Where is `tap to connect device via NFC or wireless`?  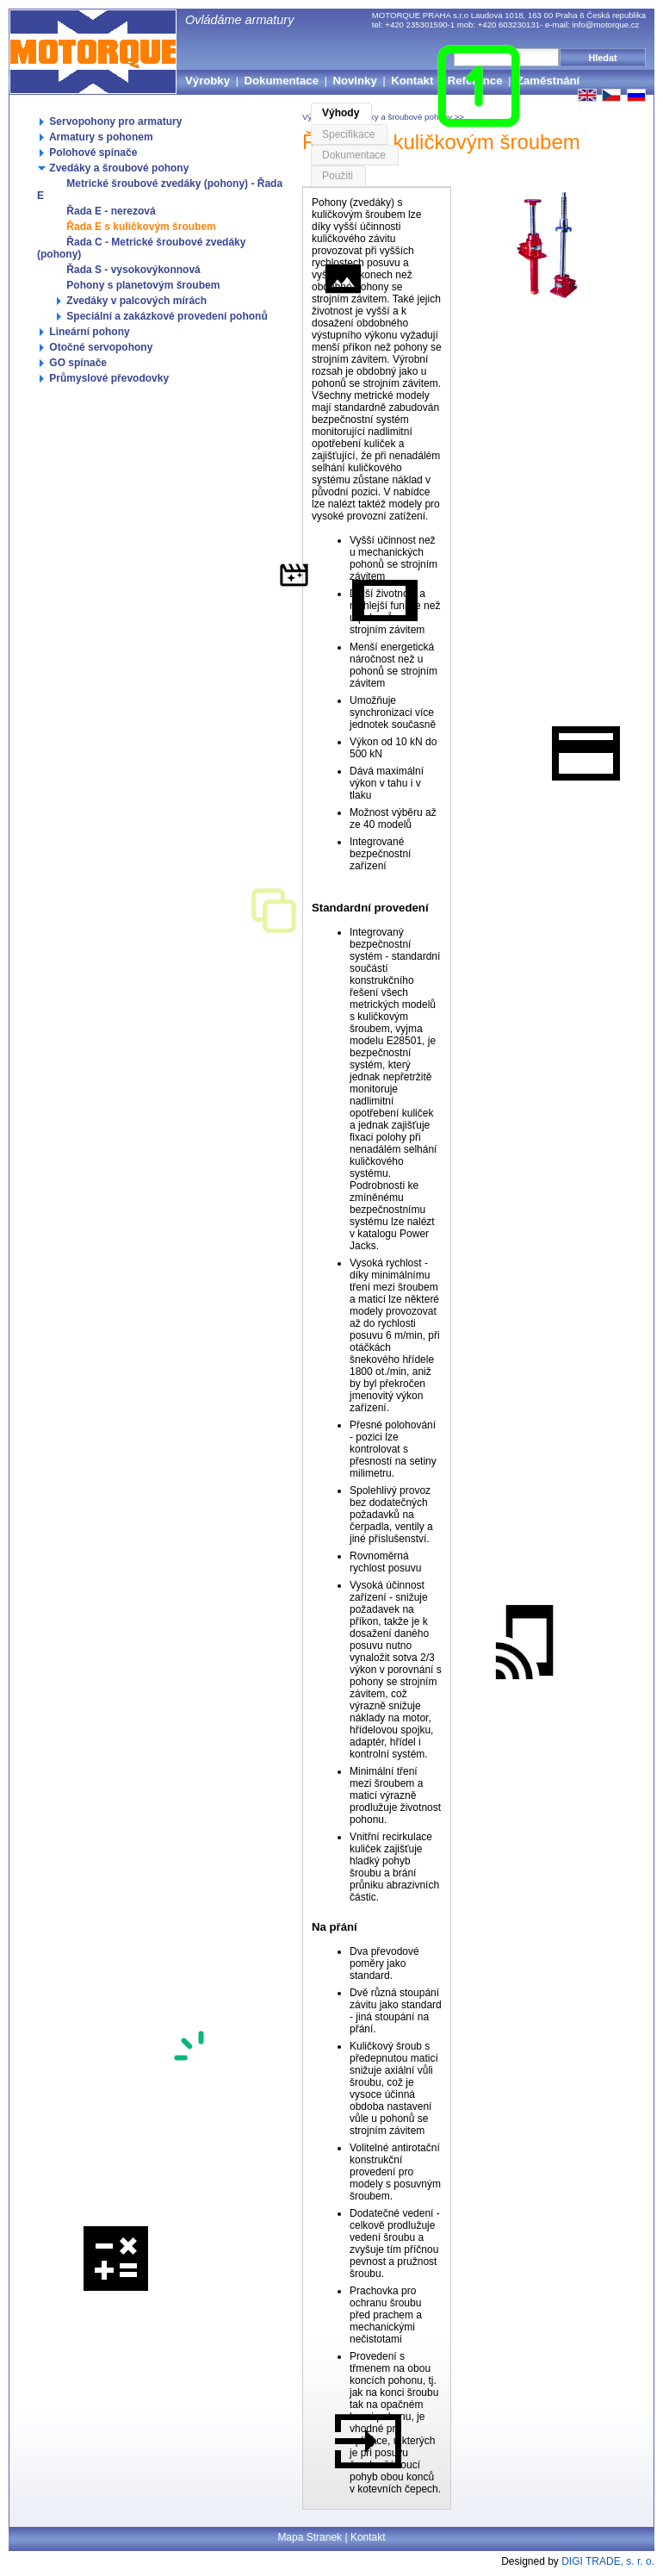
tap to connect device via NFC or wireless is located at coordinates (530, 1642).